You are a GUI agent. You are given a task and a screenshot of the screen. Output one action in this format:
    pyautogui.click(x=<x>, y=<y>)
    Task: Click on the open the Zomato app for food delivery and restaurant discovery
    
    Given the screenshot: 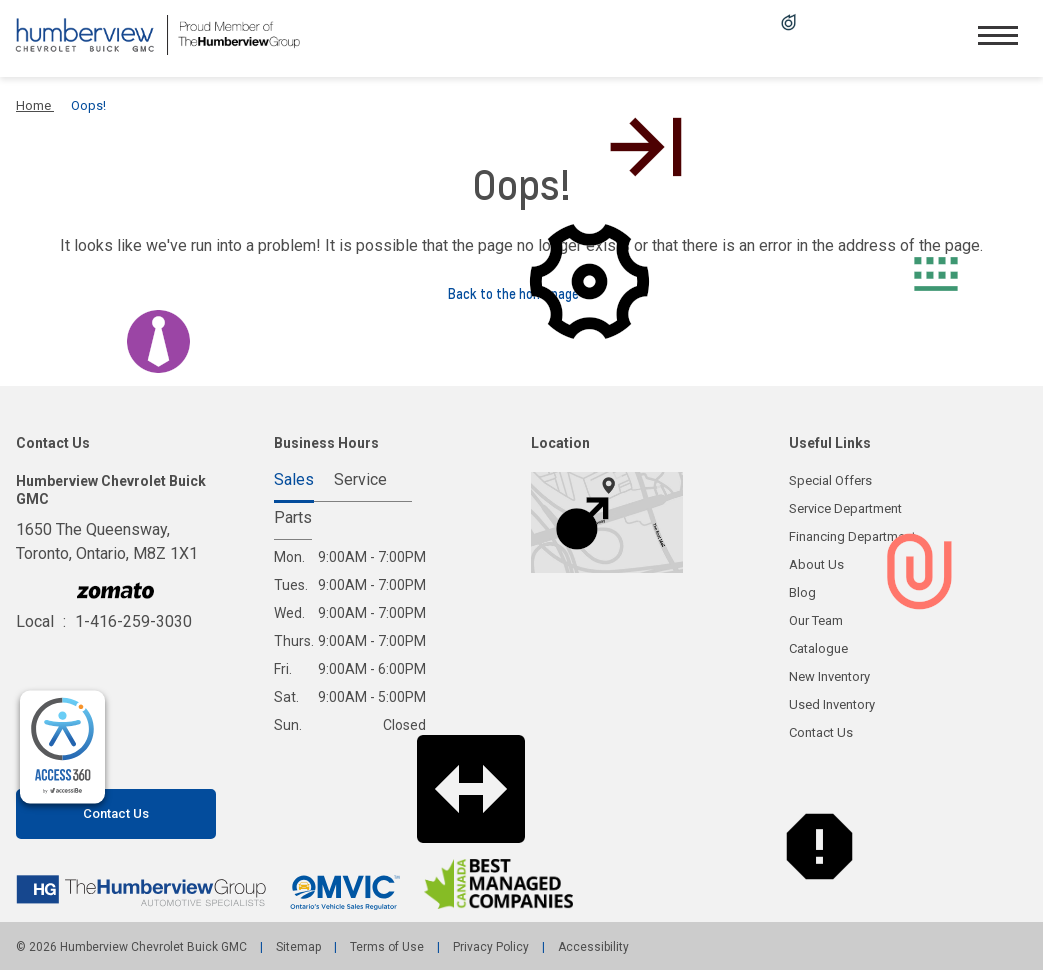 What is the action you would take?
    pyautogui.click(x=115, y=590)
    